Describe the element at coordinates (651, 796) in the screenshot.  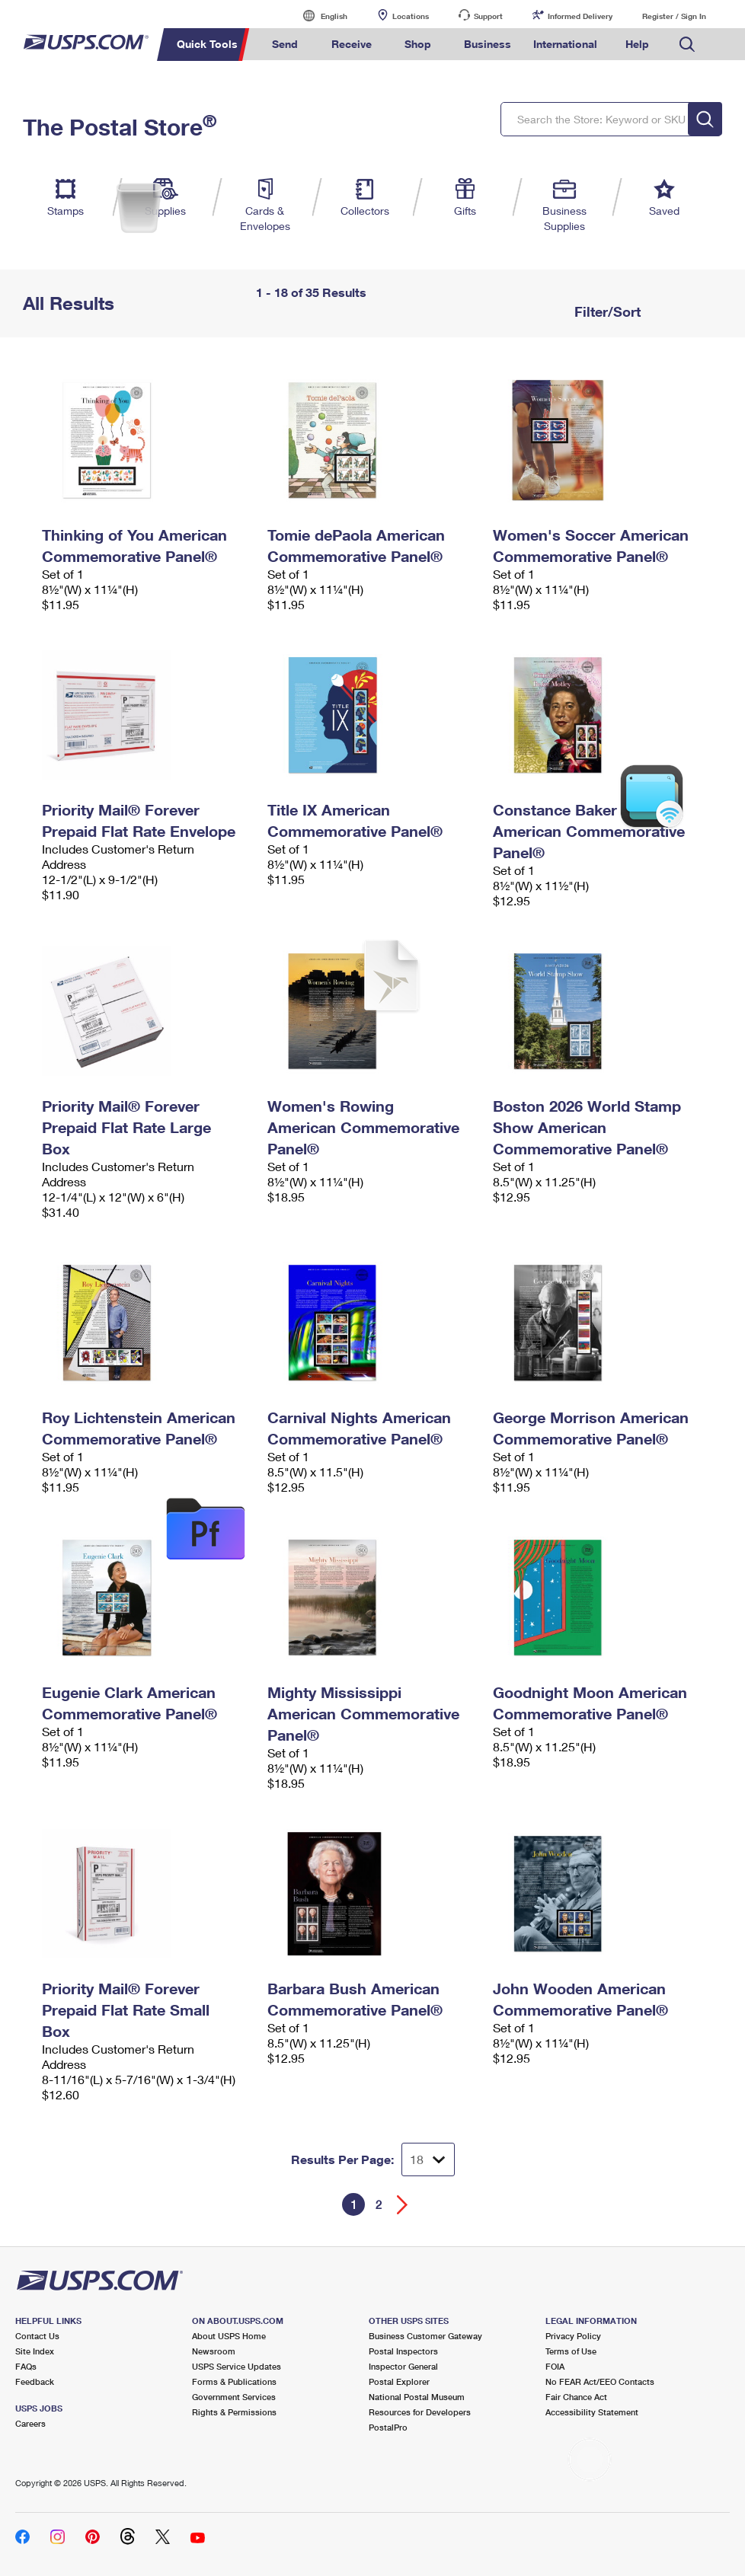
I see `open remote desktop app` at that location.